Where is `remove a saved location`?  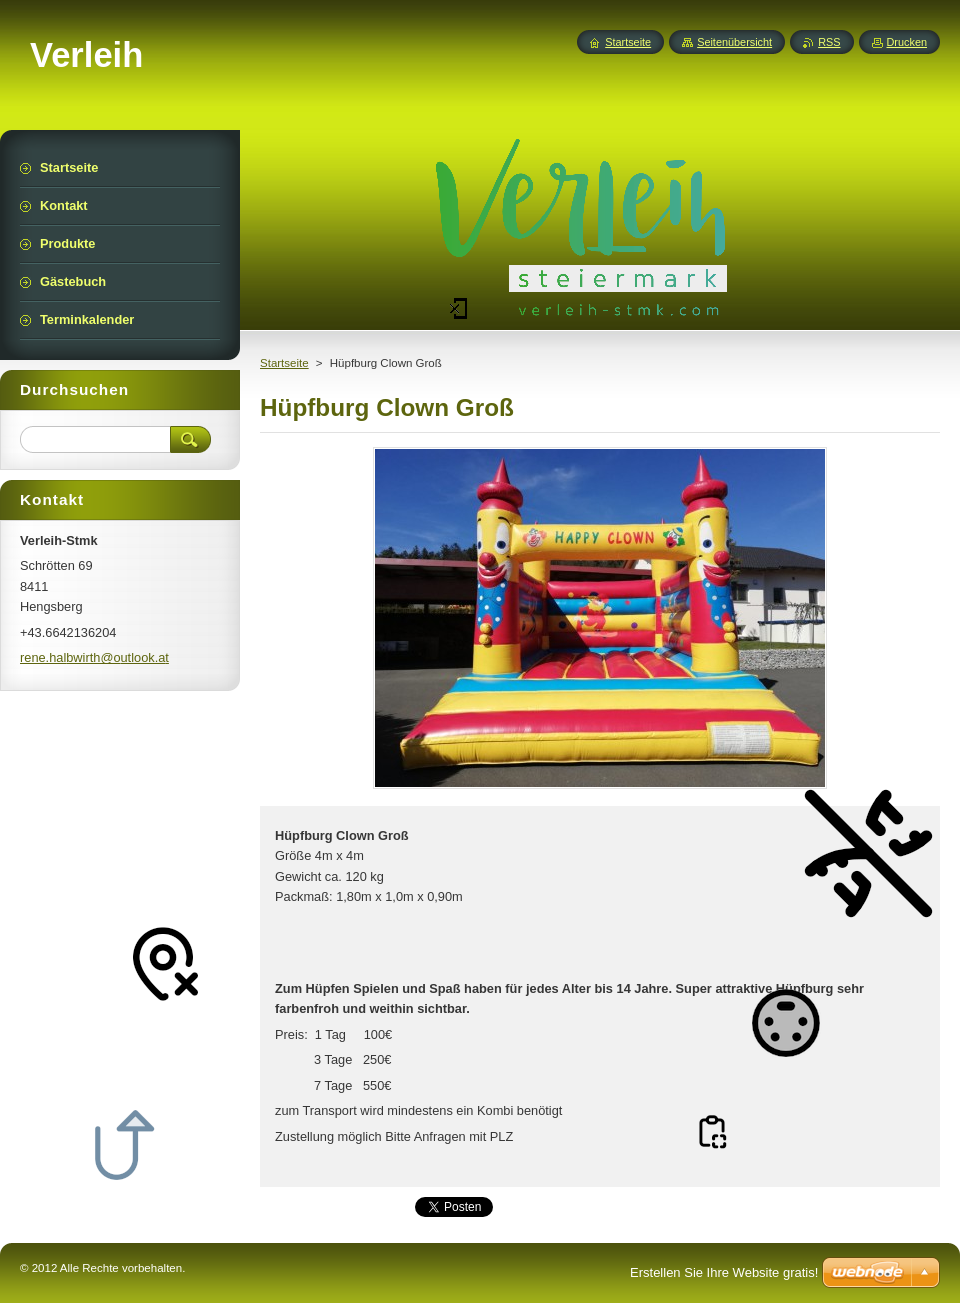
remove a saved location is located at coordinates (163, 964).